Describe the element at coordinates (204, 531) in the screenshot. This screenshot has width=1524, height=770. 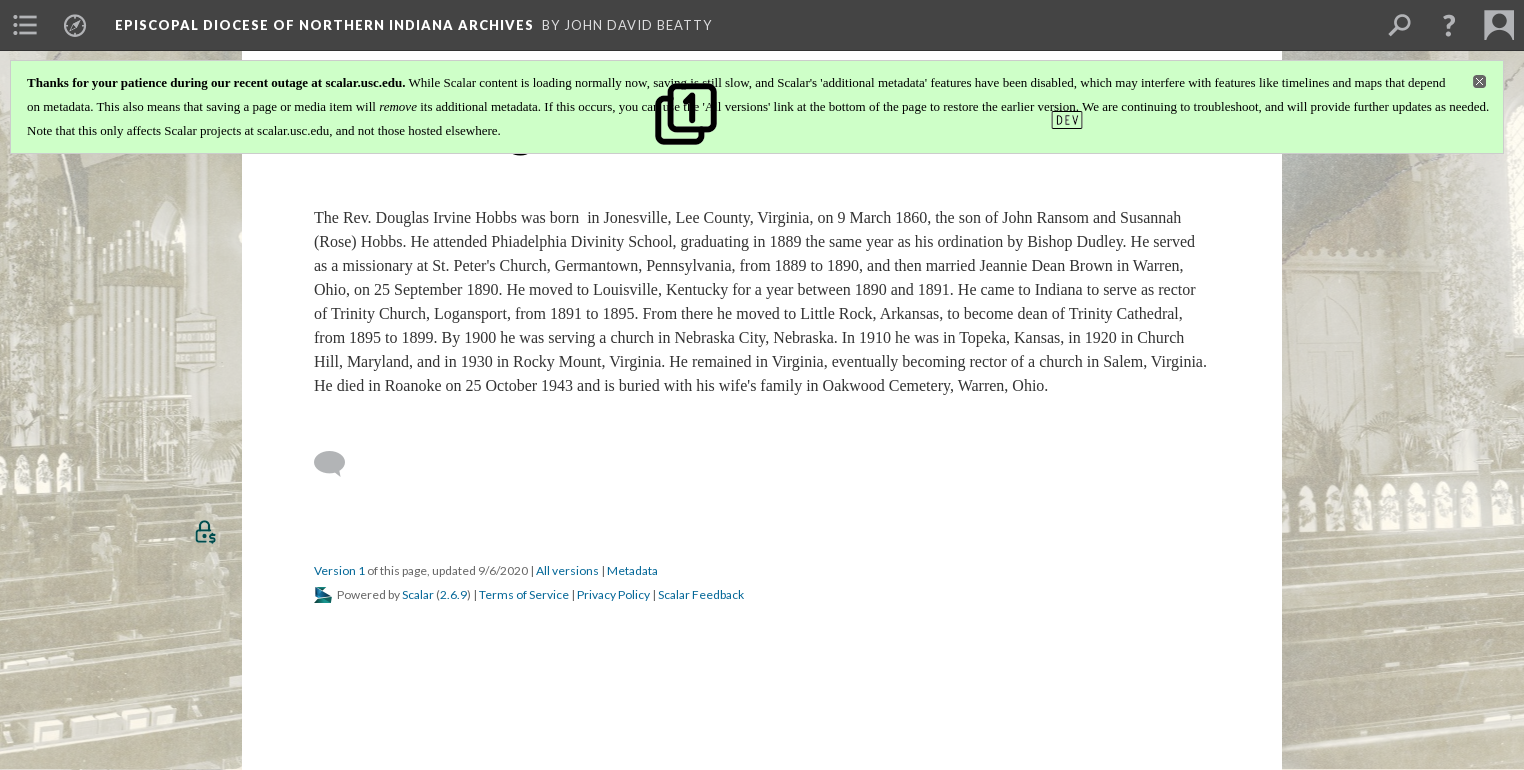
I see `indicates content requires payment to access` at that location.